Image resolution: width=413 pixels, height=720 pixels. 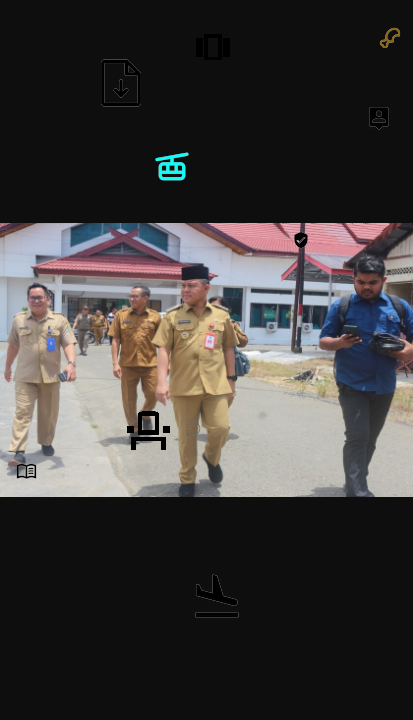 What do you see at coordinates (301, 240) in the screenshot?
I see `indicates a verified or trusted user account` at bounding box center [301, 240].